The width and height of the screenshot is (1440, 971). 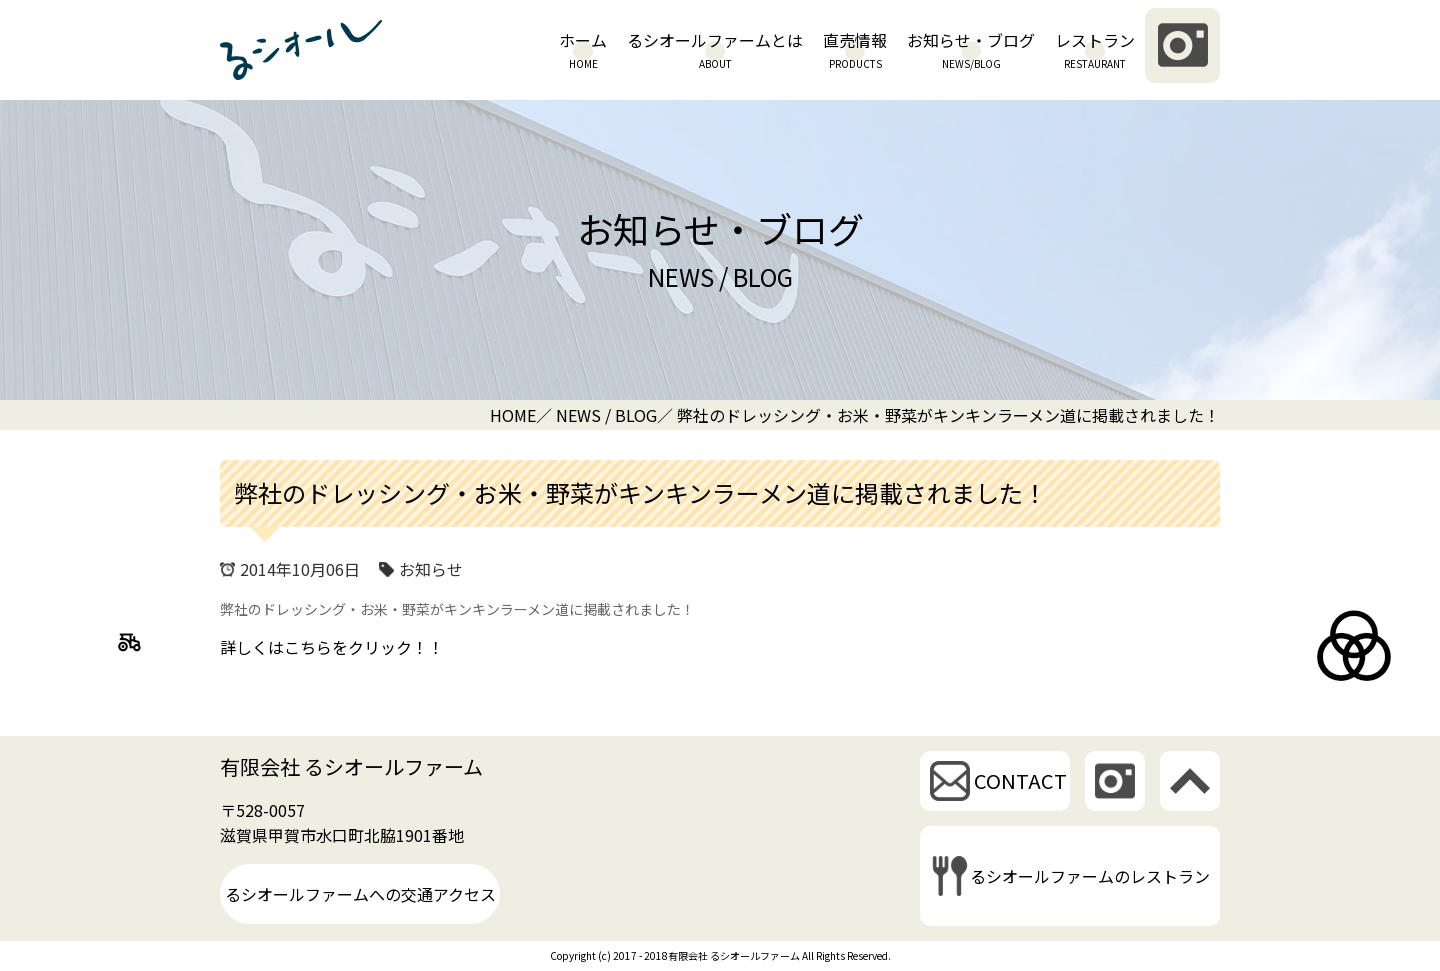 I want to click on indicates overlapping or shared data between three sets, so click(x=1354, y=647).